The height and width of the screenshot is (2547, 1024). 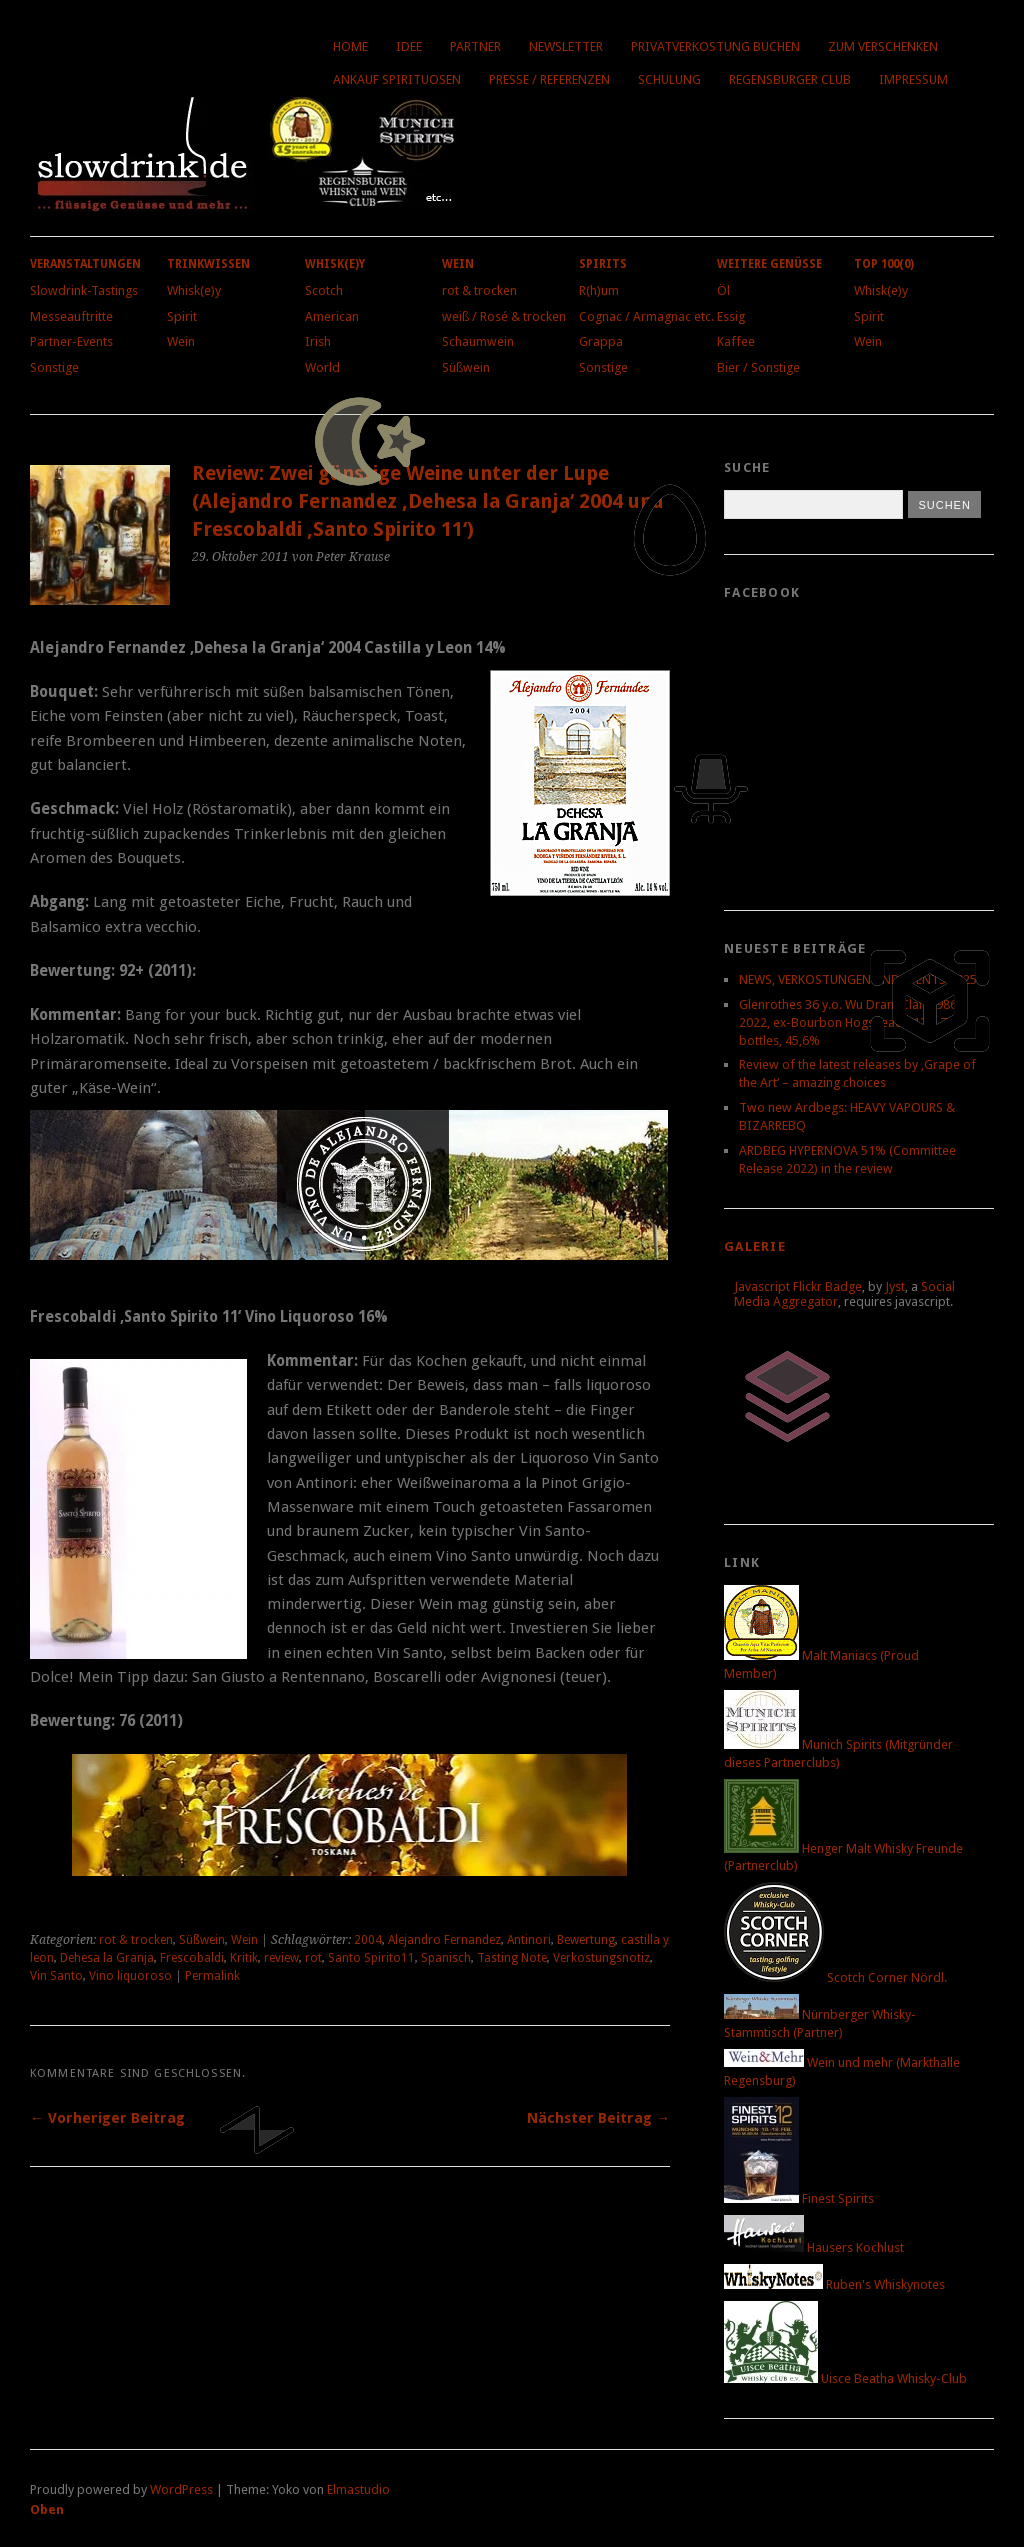 I want to click on indicates egg or egg-containing ingredients in food items, so click(x=670, y=530).